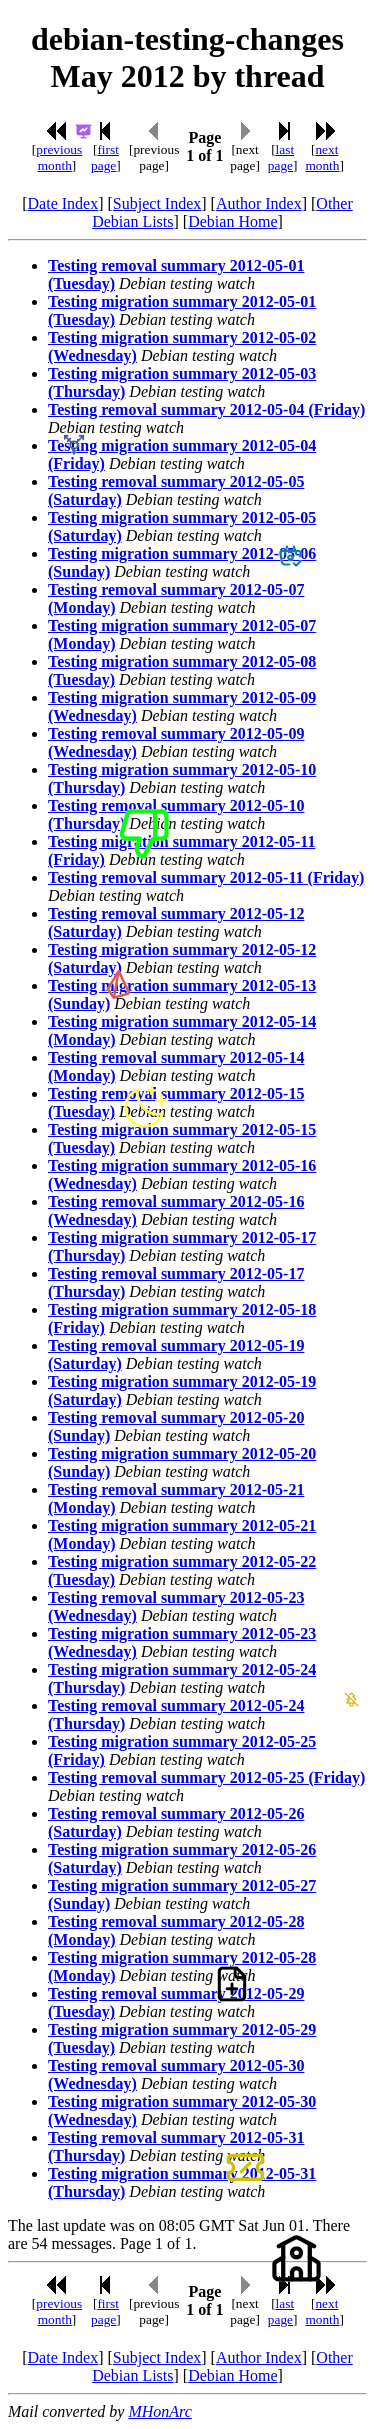 The image size is (375, 2429). Describe the element at coordinates (83, 131) in the screenshot. I see `start a presentation or slideshow` at that location.